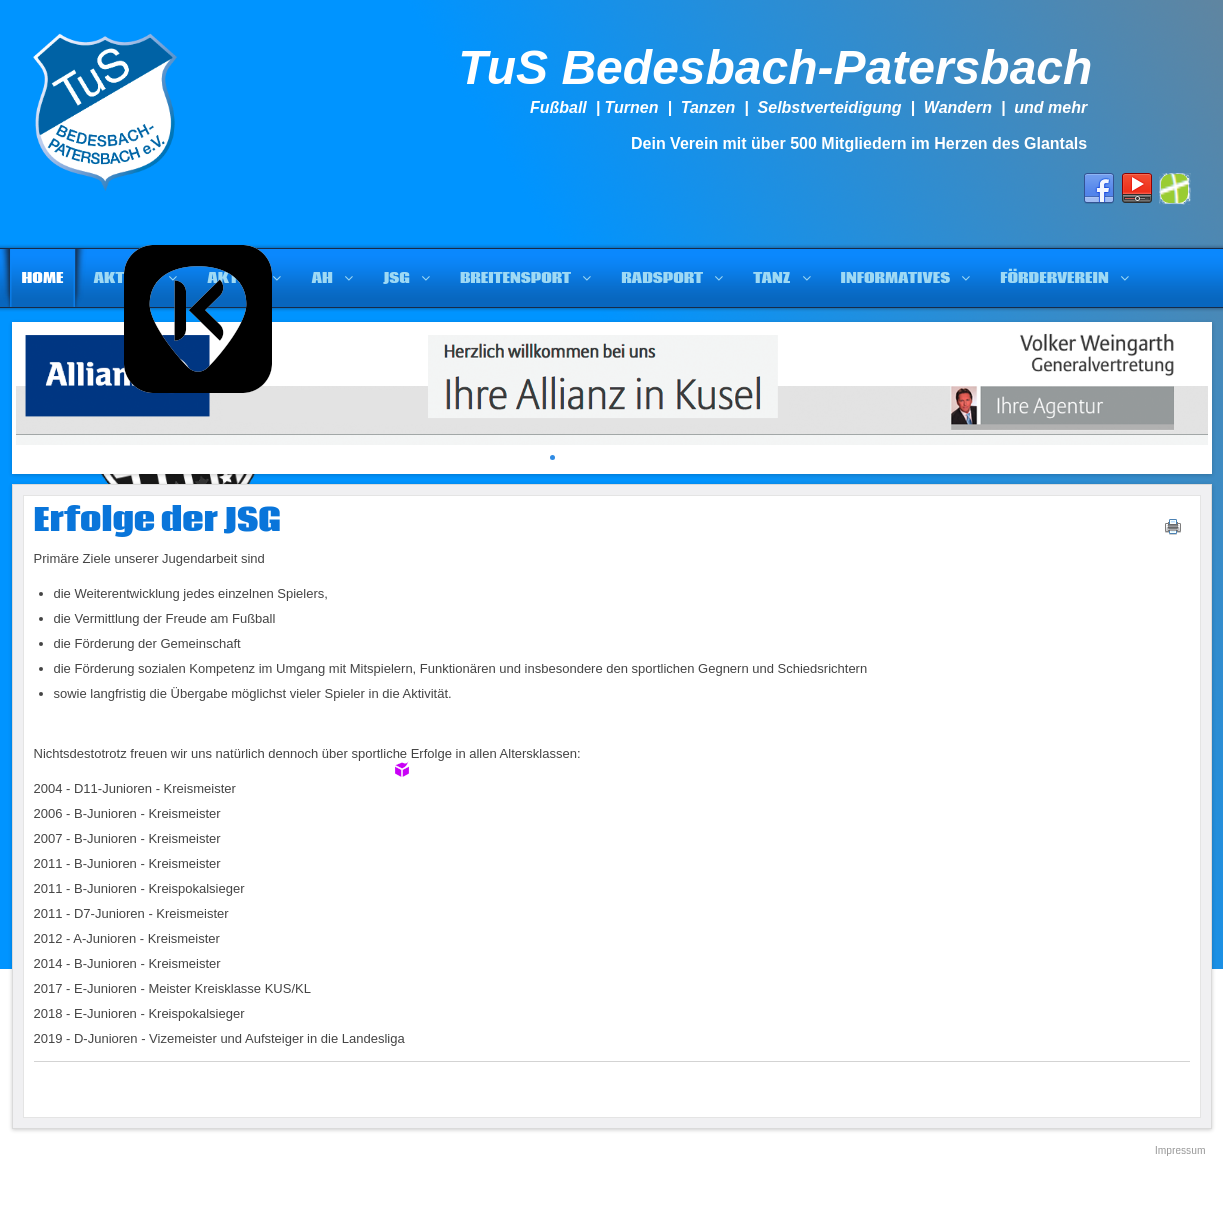  Describe the element at coordinates (198, 319) in the screenshot. I see `open the klook travel booking app` at that location.